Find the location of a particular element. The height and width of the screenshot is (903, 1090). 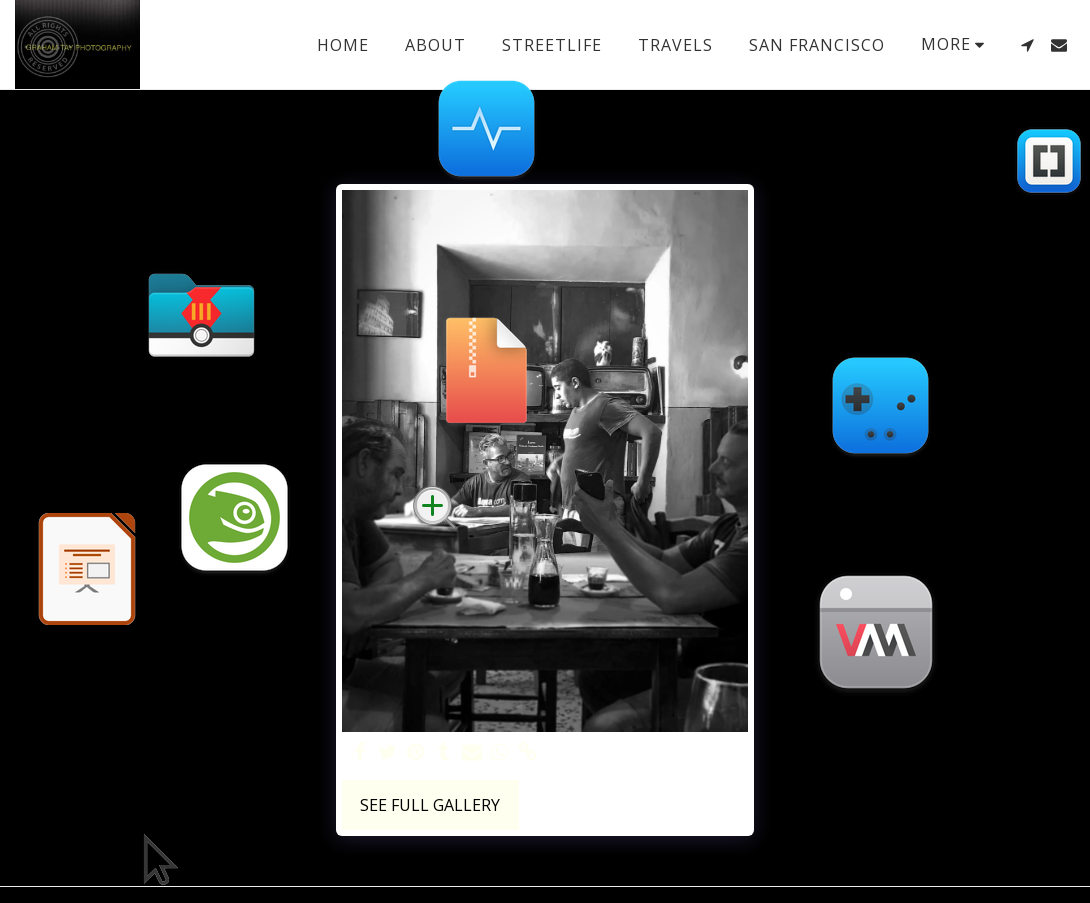

open wxcas network statistics monitor is located at coordinates (486, 128).